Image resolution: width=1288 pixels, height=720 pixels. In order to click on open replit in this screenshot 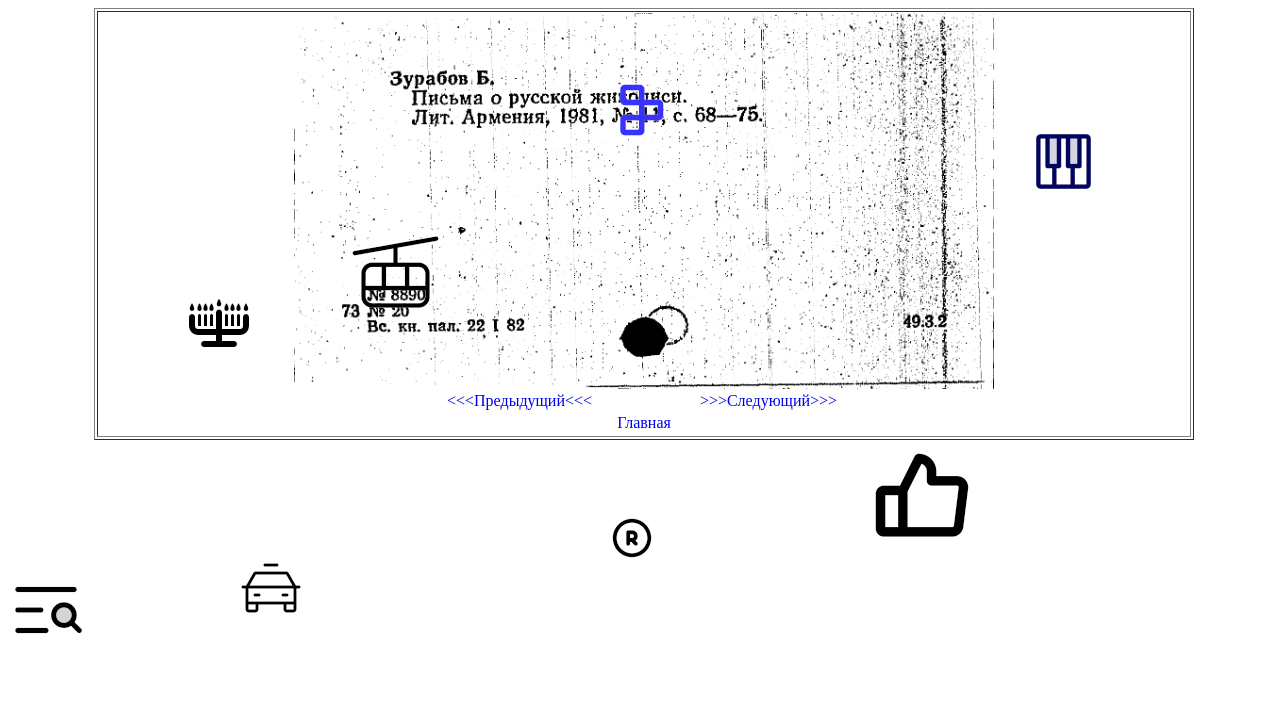, I will do `click(638, 110)`.